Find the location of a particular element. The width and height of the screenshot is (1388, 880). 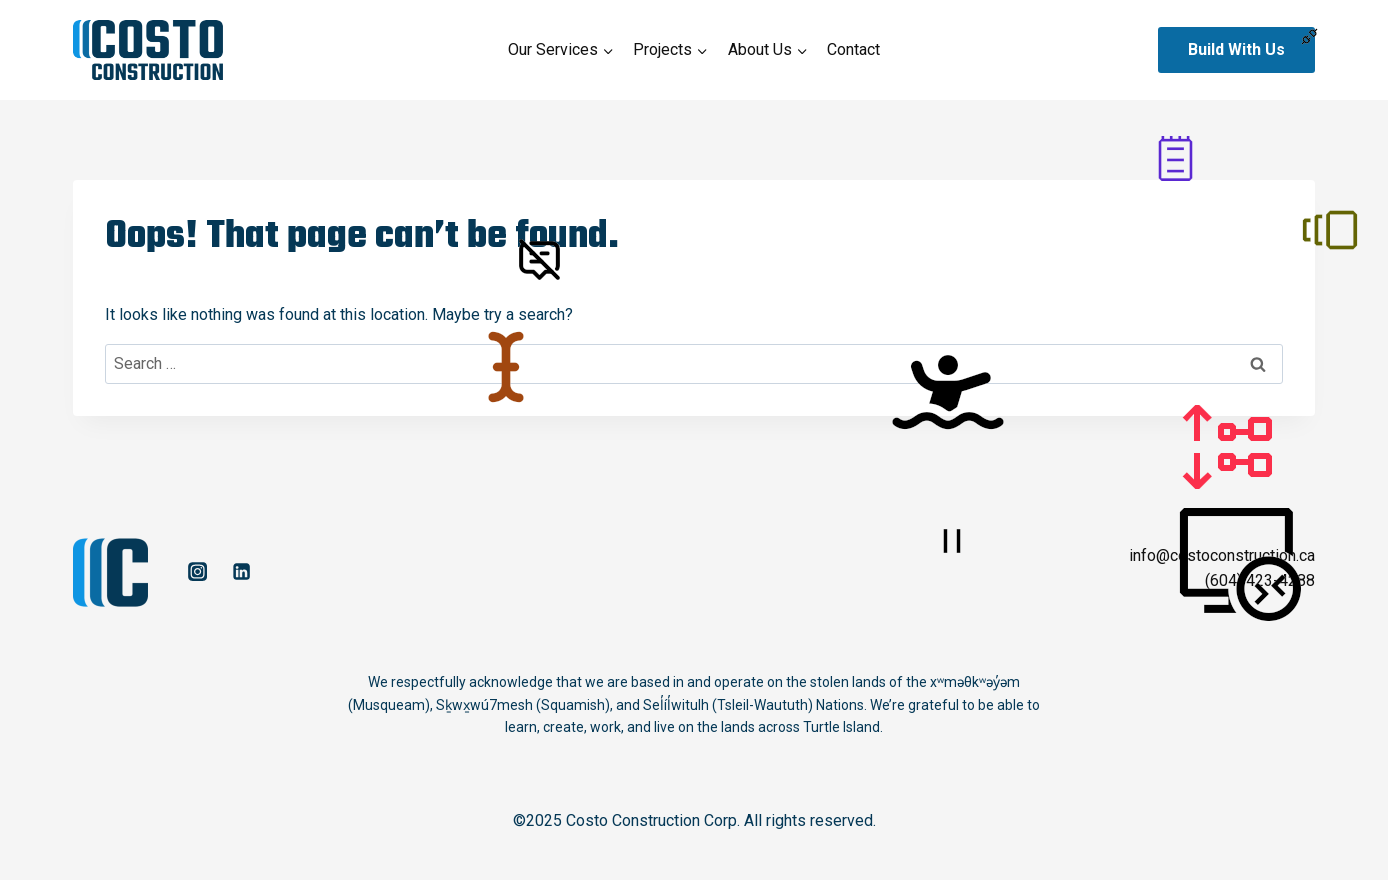

text input field is active is located at coordinates (506, 367).